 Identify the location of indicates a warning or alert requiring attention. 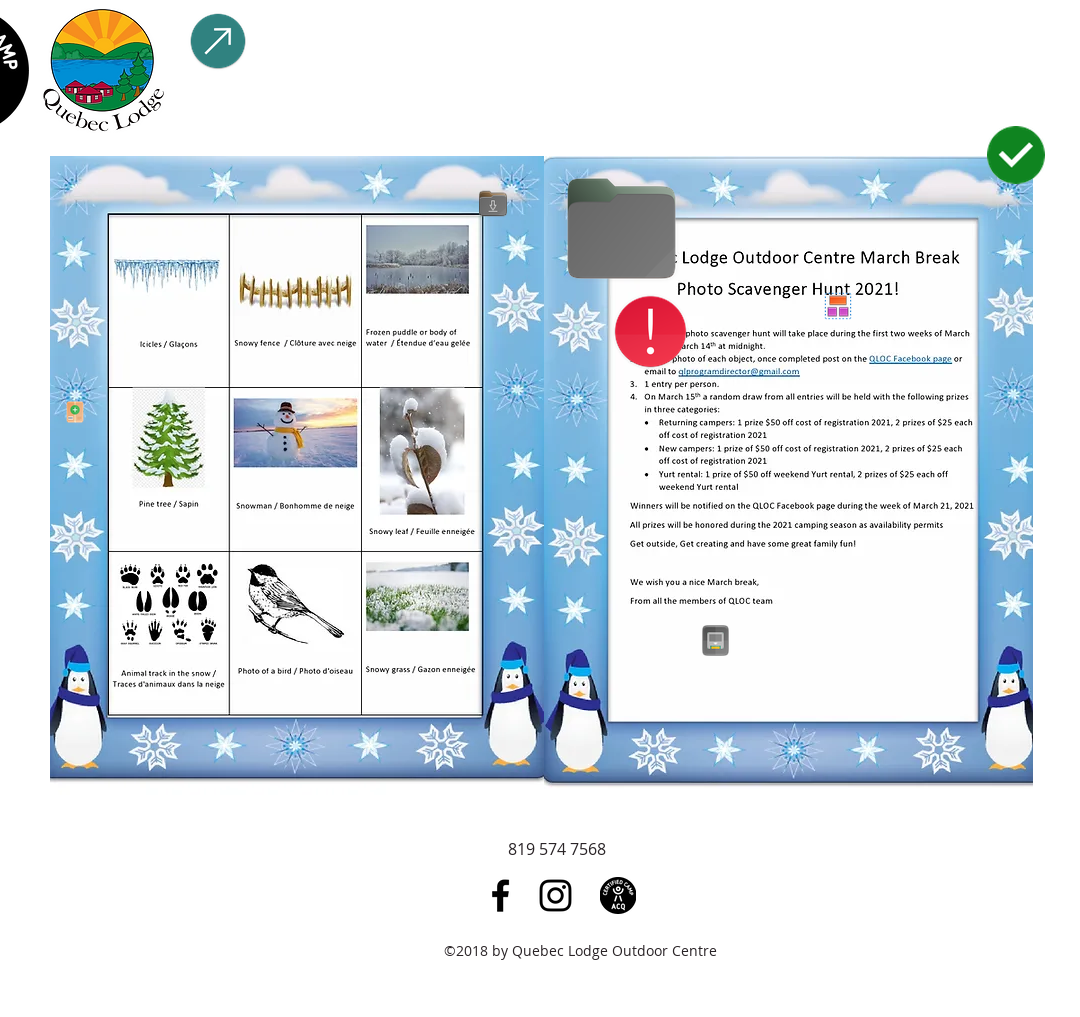
(650, 331).